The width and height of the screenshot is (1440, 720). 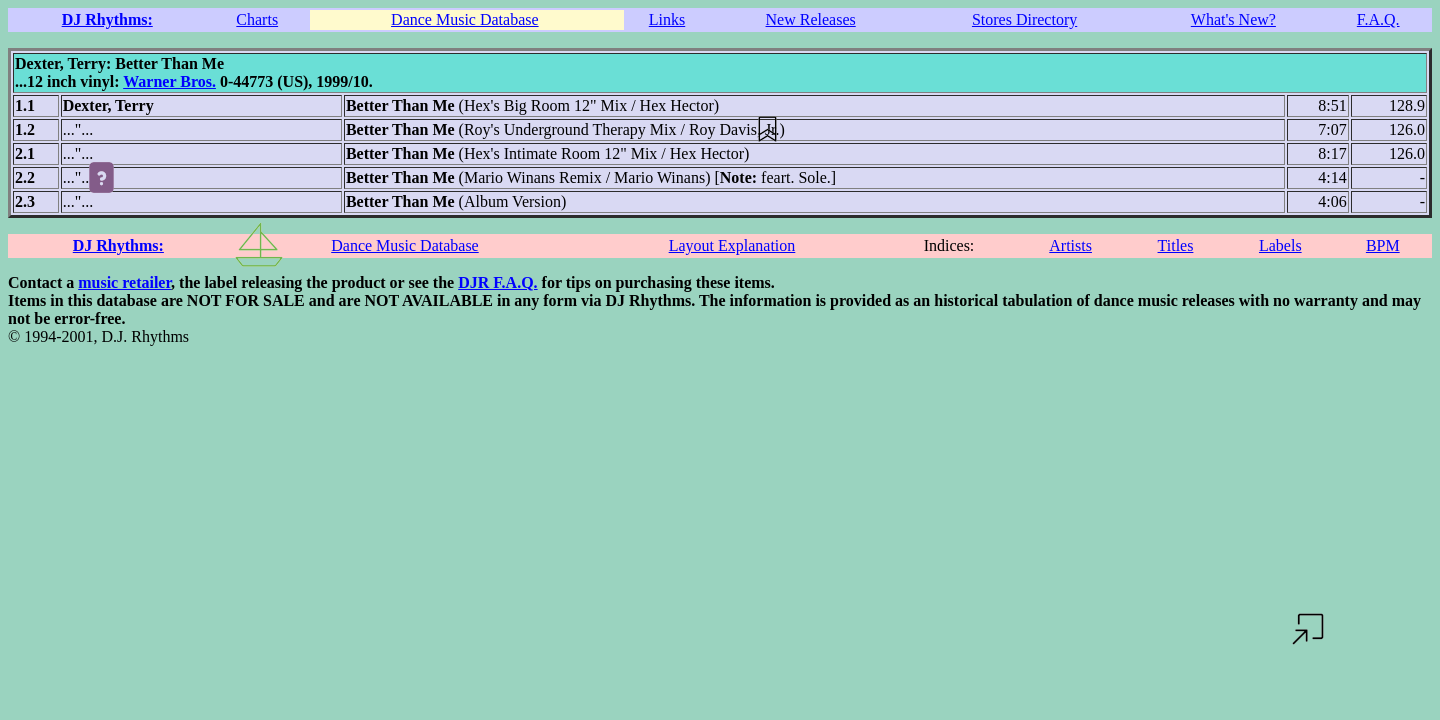 What do you see at coordinates (767, 128) in the screenshot?
I see `save item to bookmarks` at bounding box center [767, 128].